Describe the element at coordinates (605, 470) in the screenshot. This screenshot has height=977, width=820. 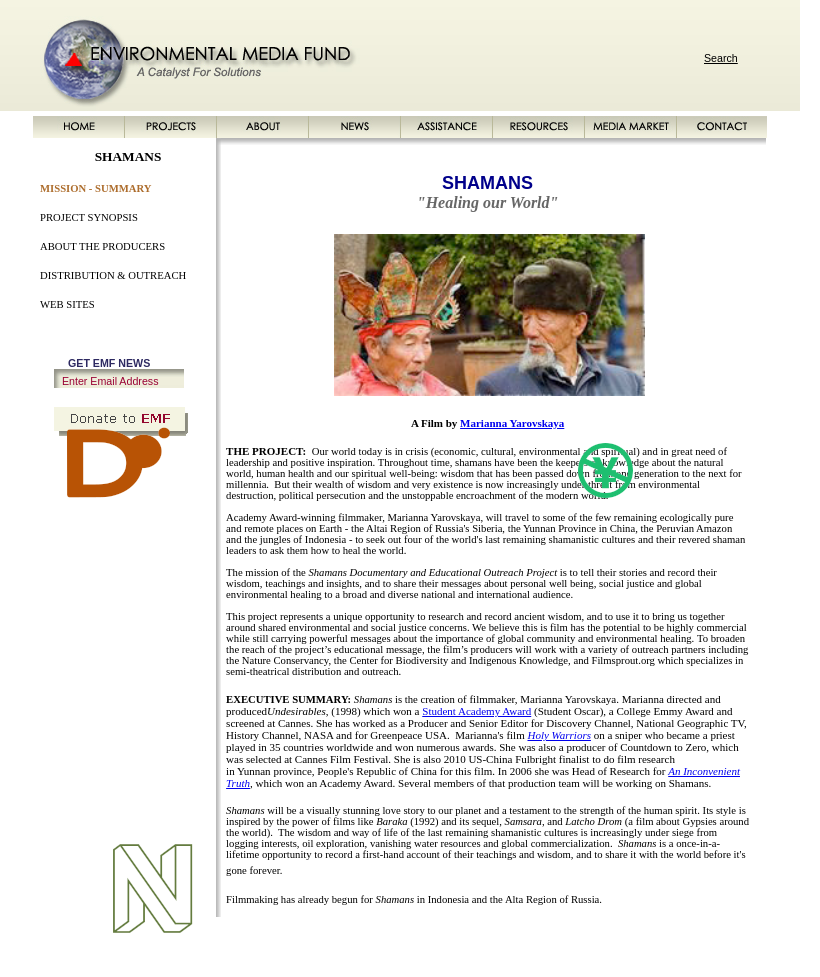
I see `indicates non-commercial use license for Japan (yen symbol)` at that location.